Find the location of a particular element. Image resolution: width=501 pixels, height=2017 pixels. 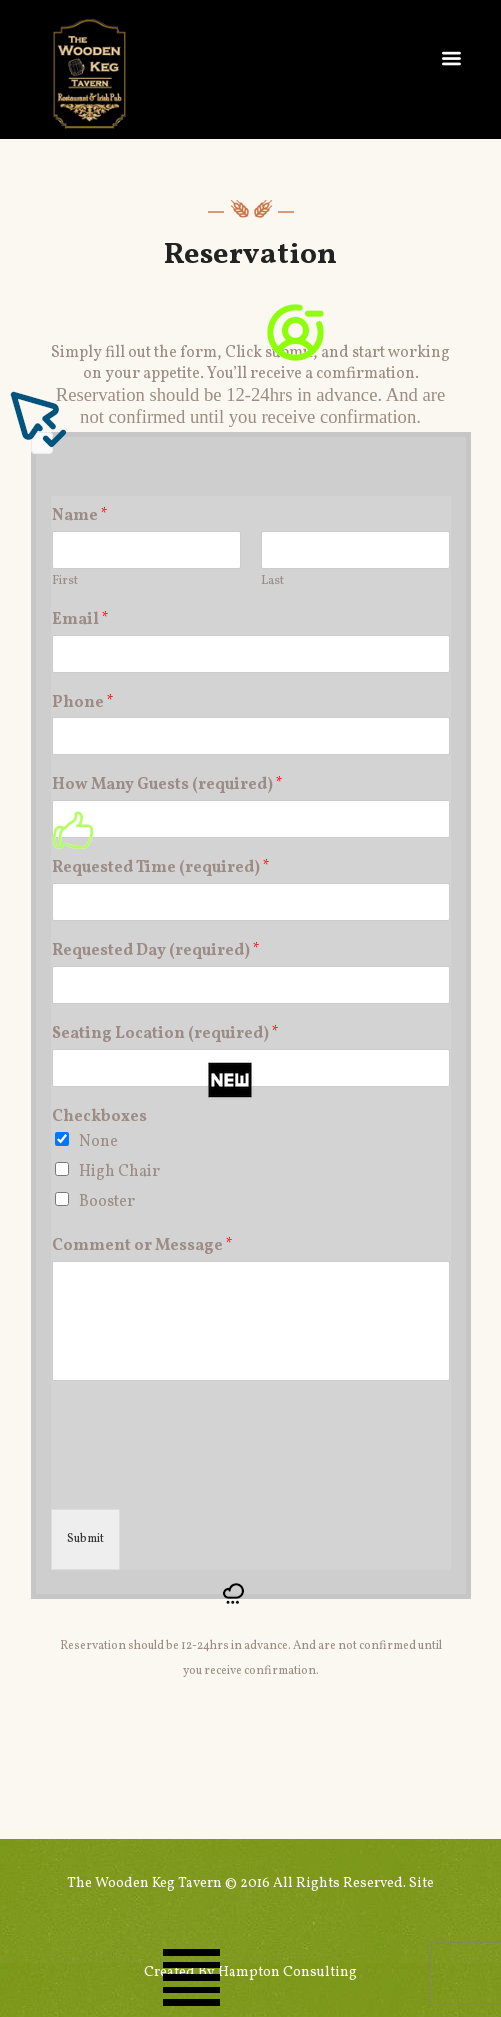

click action confirmed is located at coordinates (37, 418).